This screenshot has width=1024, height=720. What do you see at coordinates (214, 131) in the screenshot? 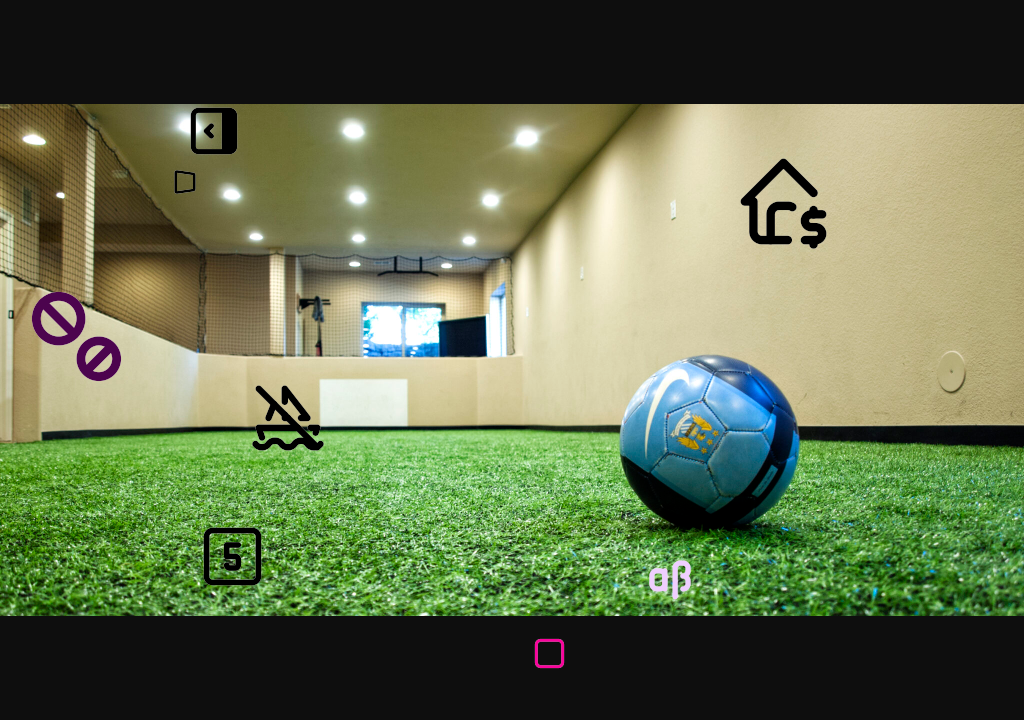
I see `expand the right sidebar panel` at bounding box center [214, 131].